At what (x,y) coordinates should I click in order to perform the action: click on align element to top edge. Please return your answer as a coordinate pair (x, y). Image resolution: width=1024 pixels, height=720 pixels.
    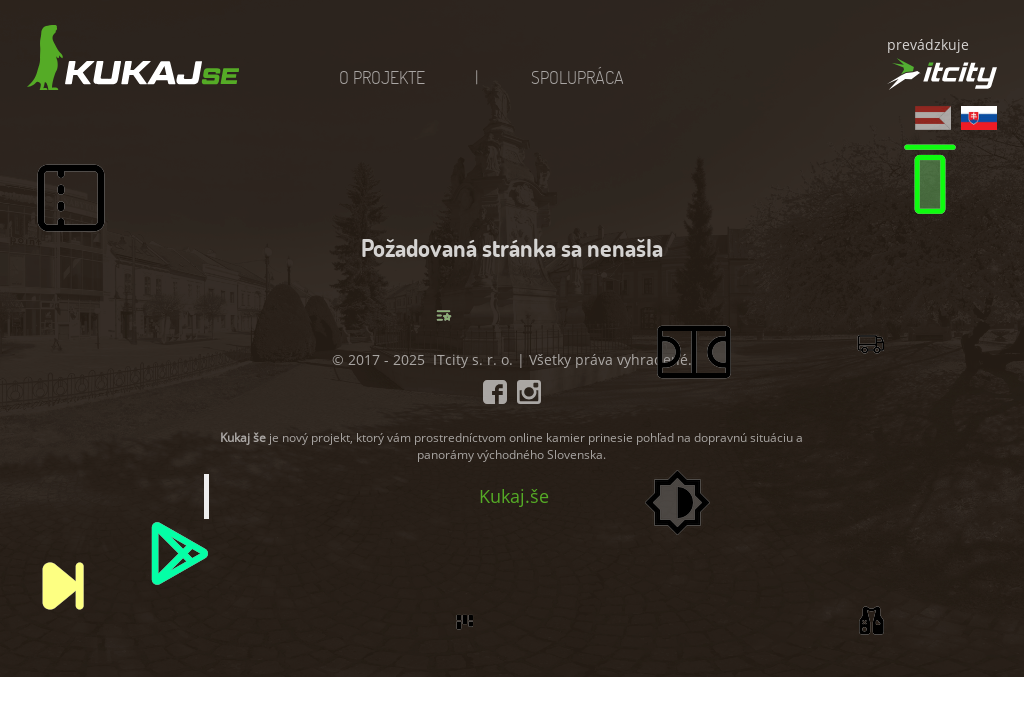
    Looking at the image, I should click on (930, 178).